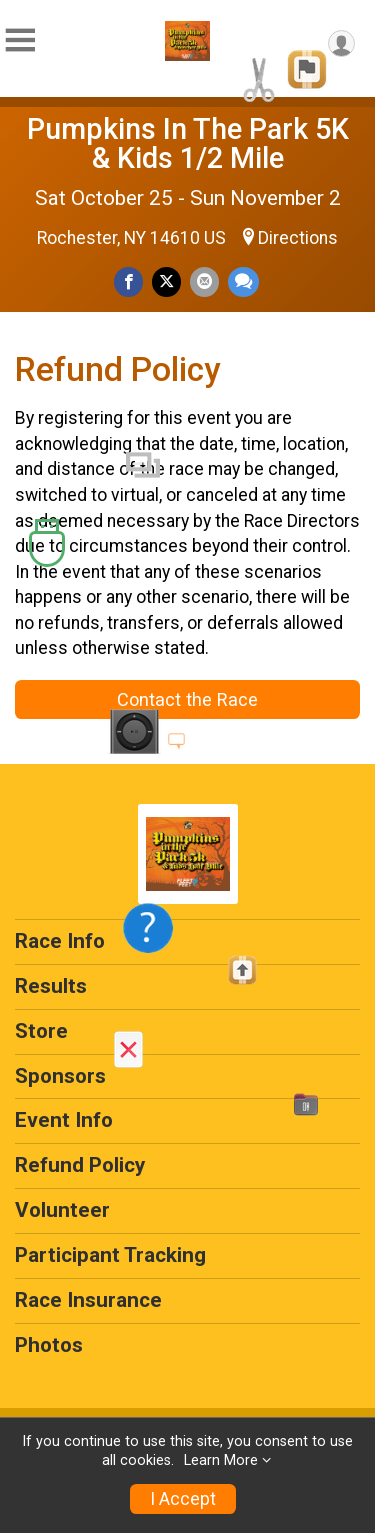 Image resolution: width=375 pixels, height=1533 pixels. Describe the element at coordinates (307, 70) in the screenshot. I see `a language or localization resource file` at that location.